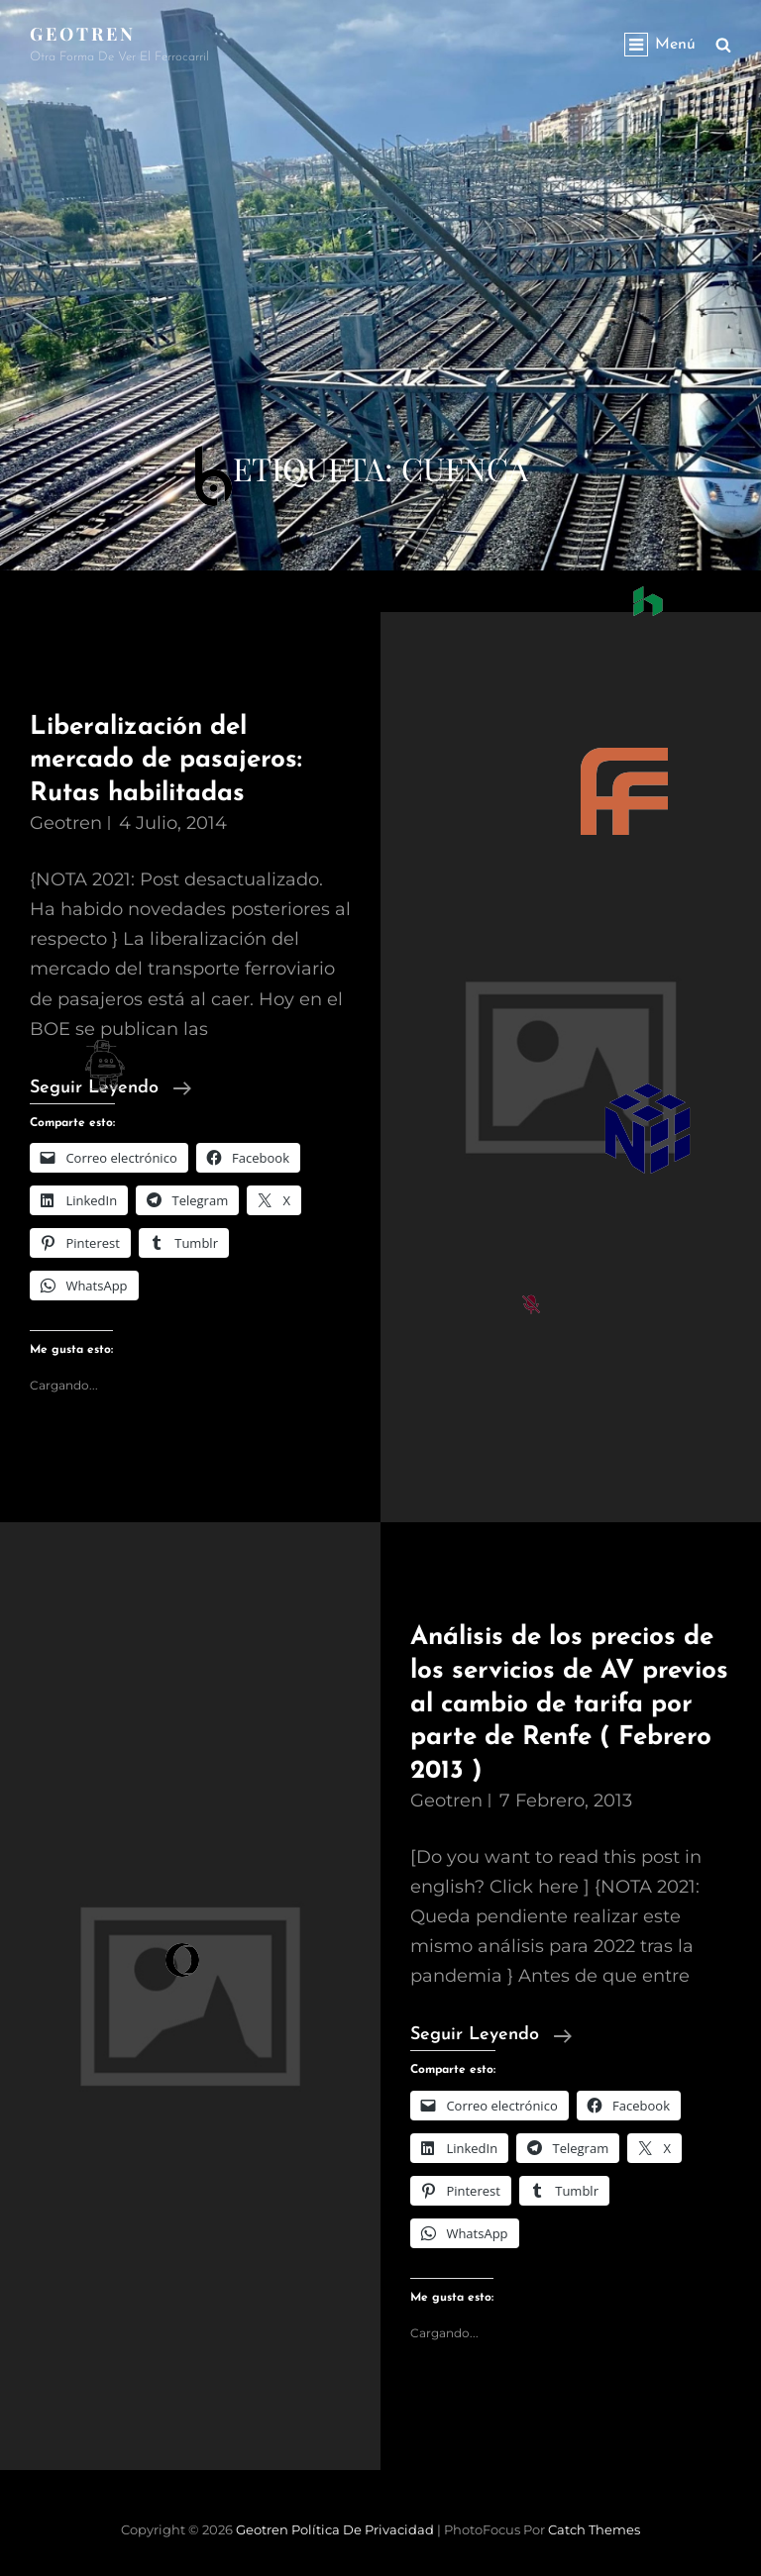 This screenshot has height=2576, width=761. What do you see at coordinates (531, 1304) in the screenshot?
I see `microphone is muted` at bounding box center [531, 1304].